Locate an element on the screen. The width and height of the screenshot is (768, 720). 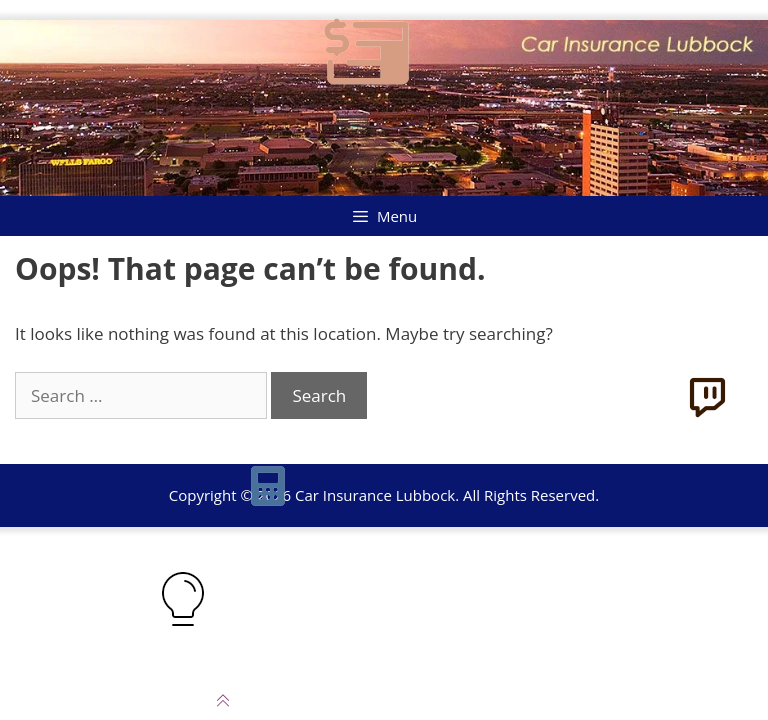
open the calculator app is located at coordinates (268, 486).